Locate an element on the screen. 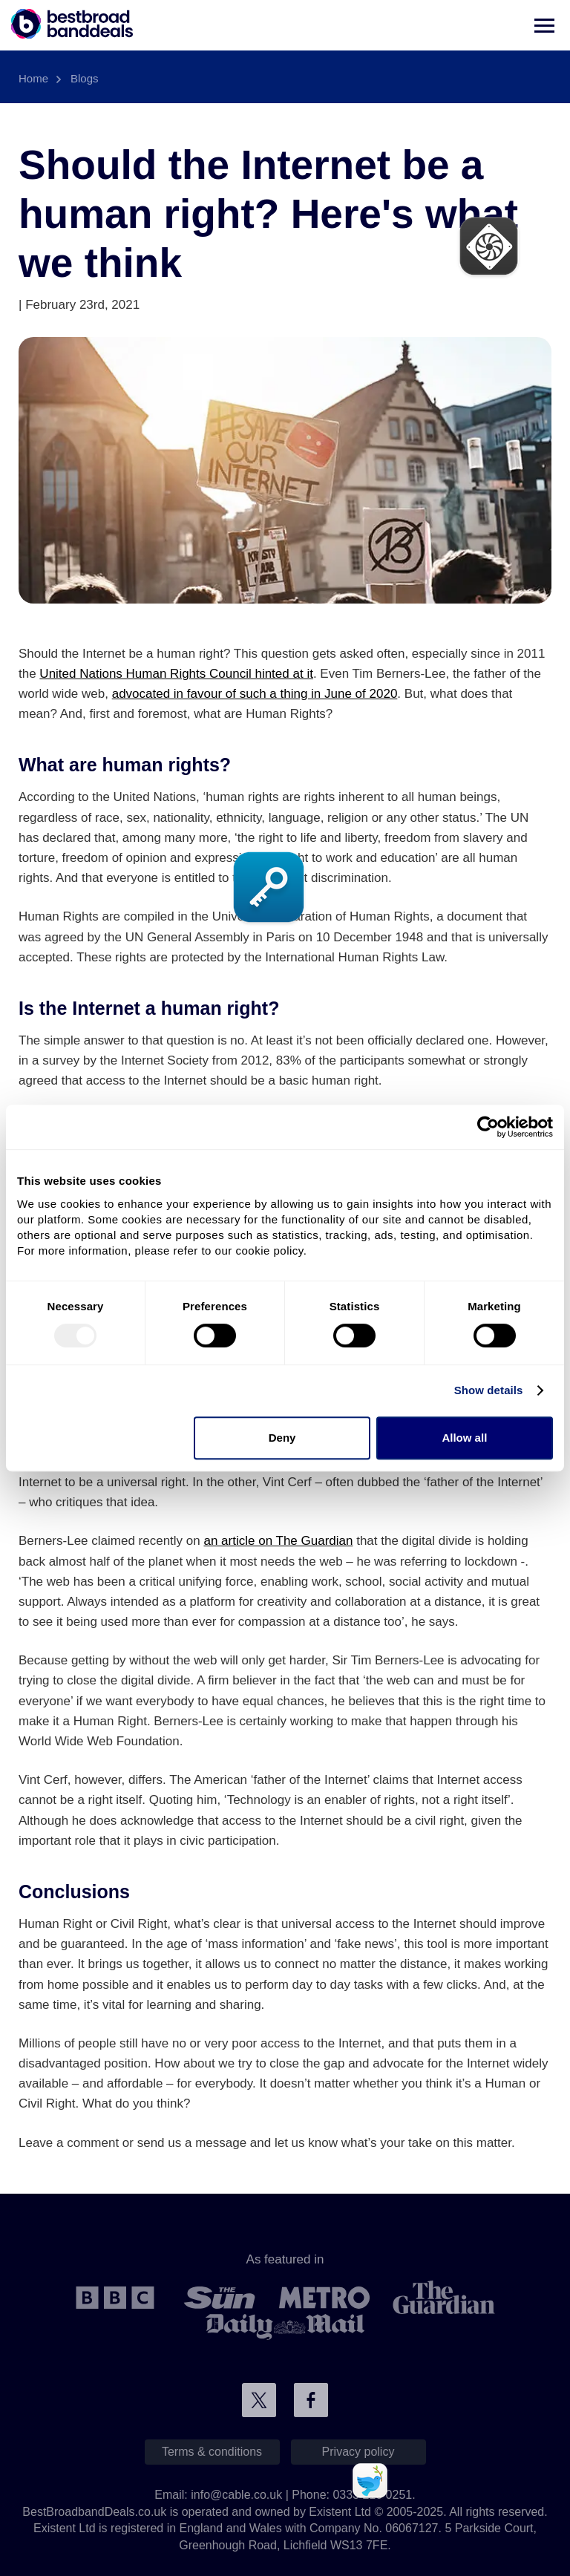 This screenshot has width=570, height=2576. open nextcloud password manager is located at coordinates (269, 887).